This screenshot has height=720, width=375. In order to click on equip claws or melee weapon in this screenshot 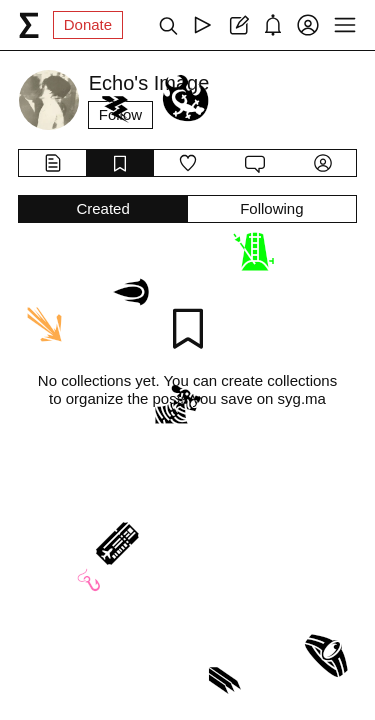, I will do `click(225, 683)`.